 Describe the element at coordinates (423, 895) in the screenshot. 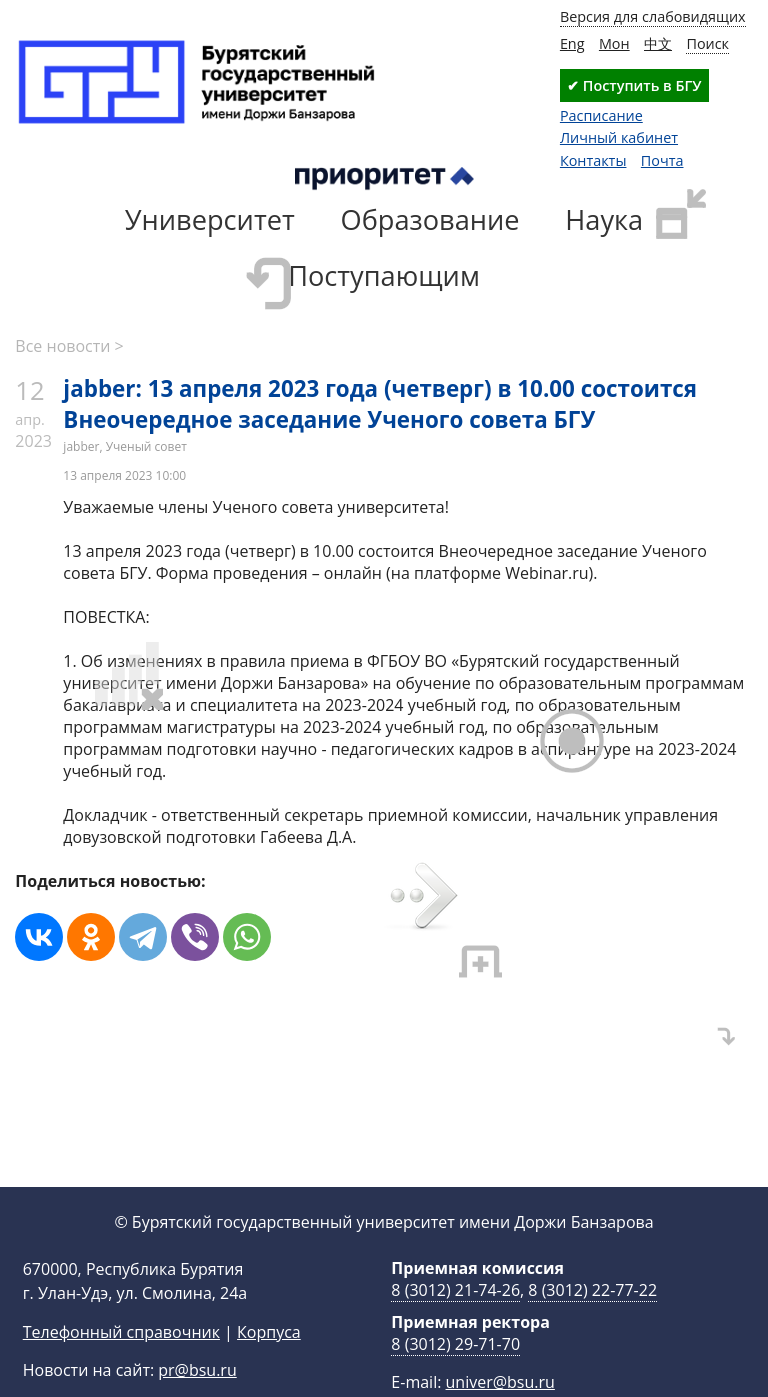

I see `navigate to the next item or page` at that location.